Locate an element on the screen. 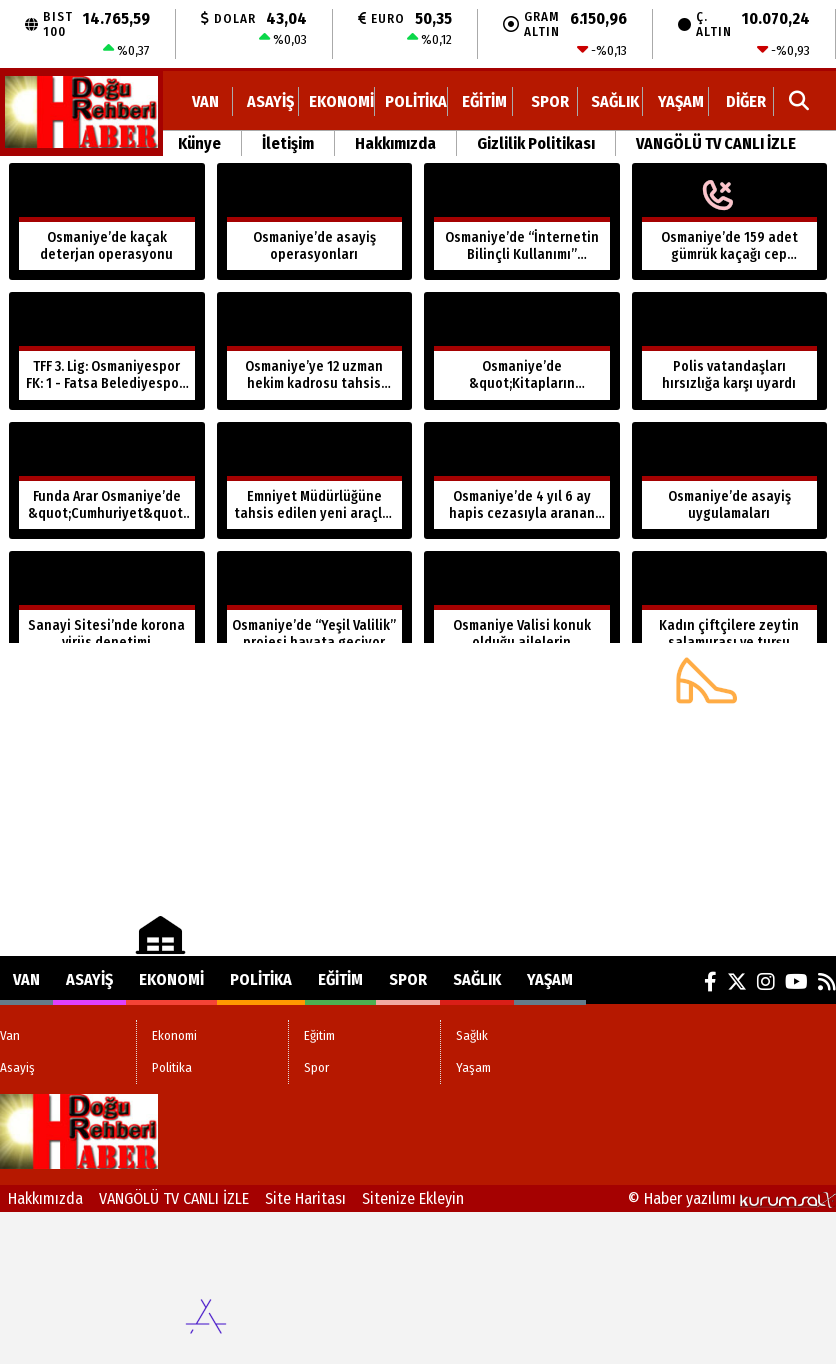 The image size is (836, 1364). access garage or parking settings is located at coordinates (160, 937).